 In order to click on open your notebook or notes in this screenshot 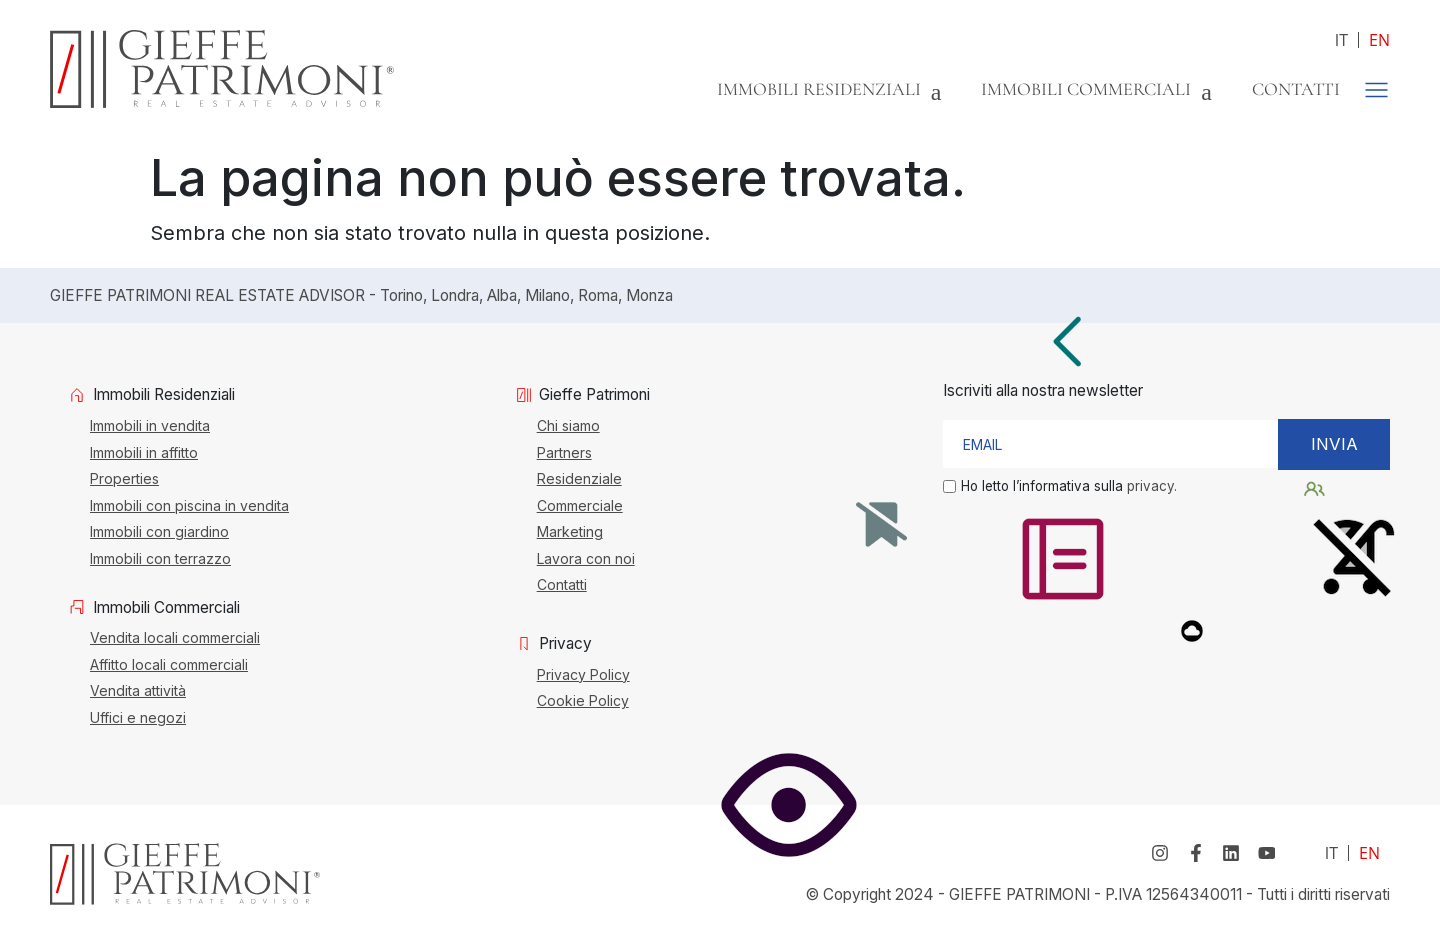, I will do `click(1063, 559)`.